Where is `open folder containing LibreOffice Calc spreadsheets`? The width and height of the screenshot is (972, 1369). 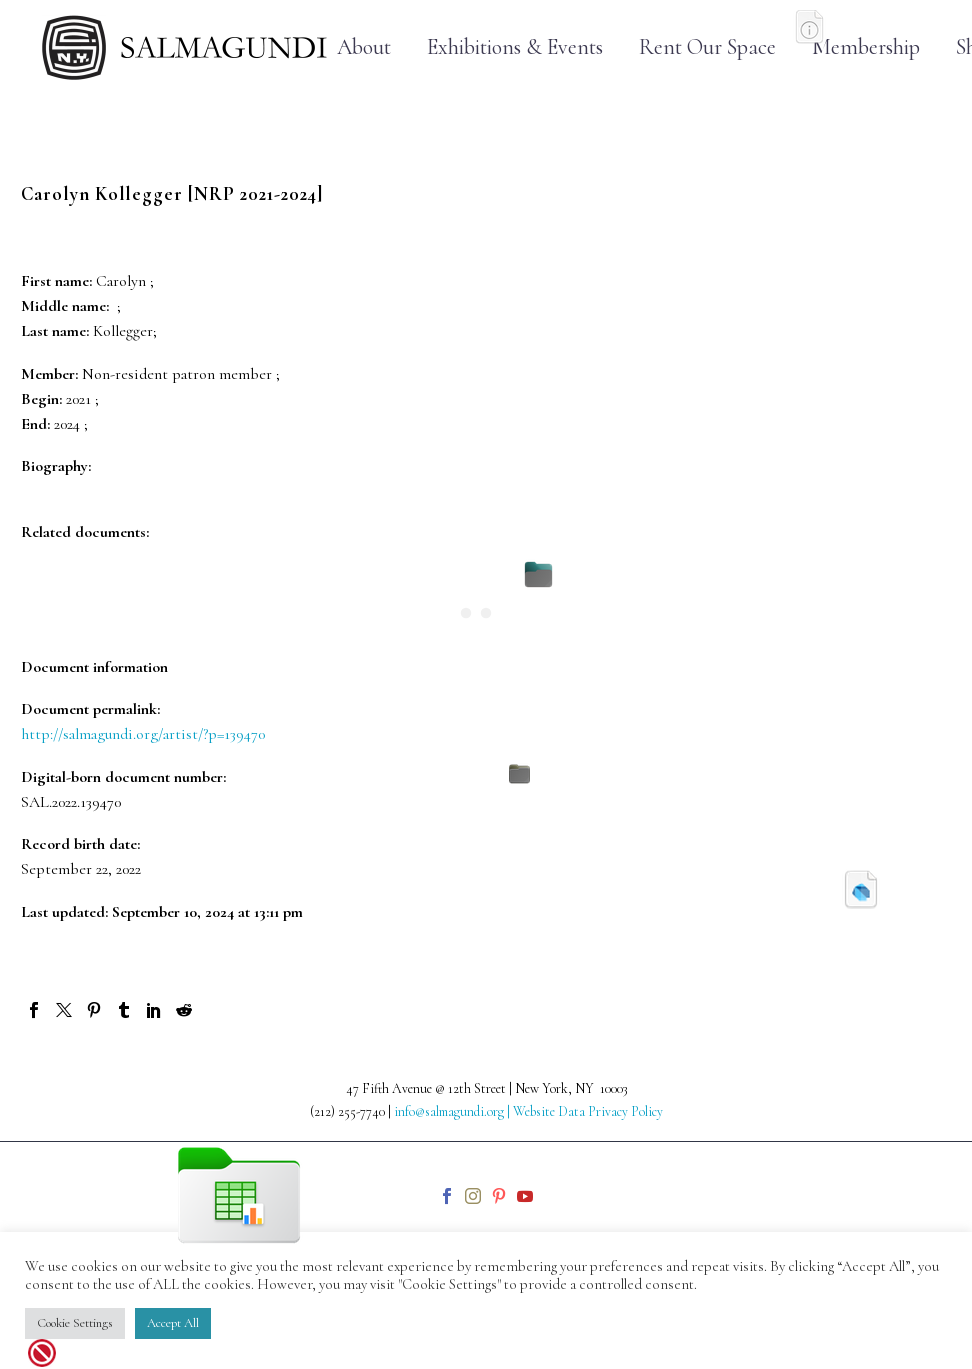 open folder containing LibreOffice Calc spreadsheets is located at coordinates (238, 1198).